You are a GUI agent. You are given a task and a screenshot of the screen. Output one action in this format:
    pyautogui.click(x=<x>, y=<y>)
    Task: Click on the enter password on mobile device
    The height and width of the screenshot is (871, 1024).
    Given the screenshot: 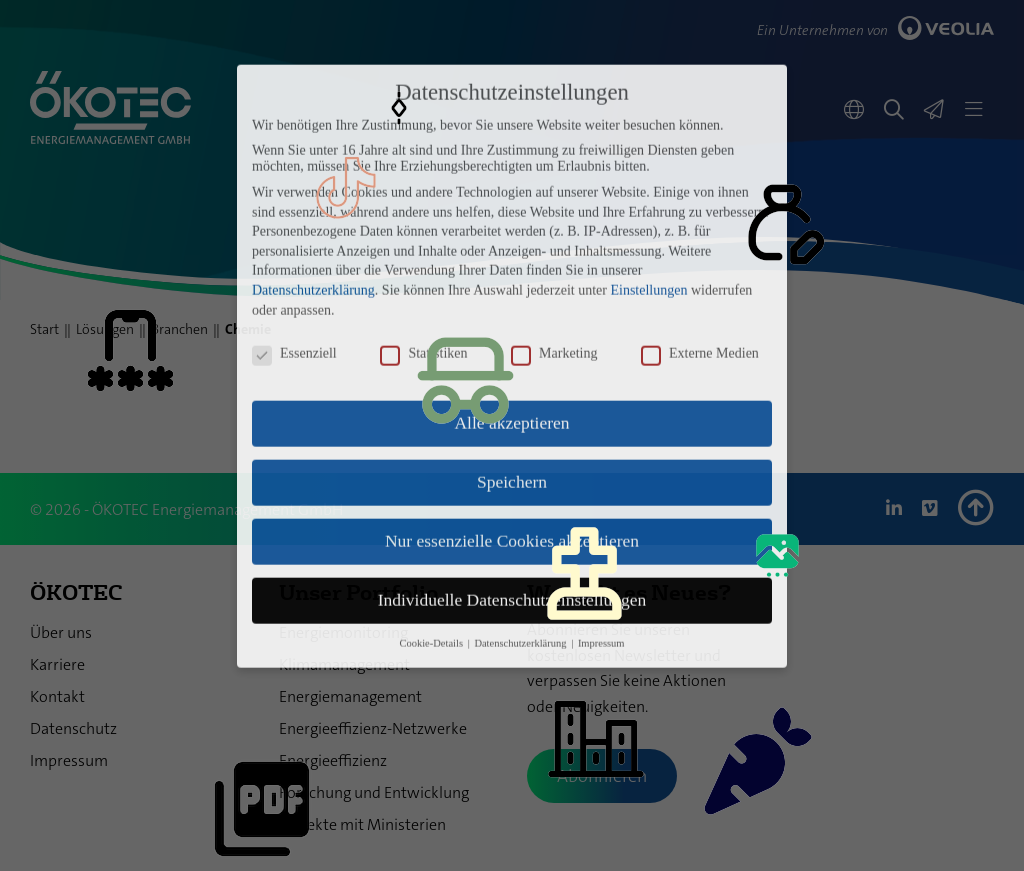 What is the action you would take?
    pyautogui.click(x=130, y=348)
    